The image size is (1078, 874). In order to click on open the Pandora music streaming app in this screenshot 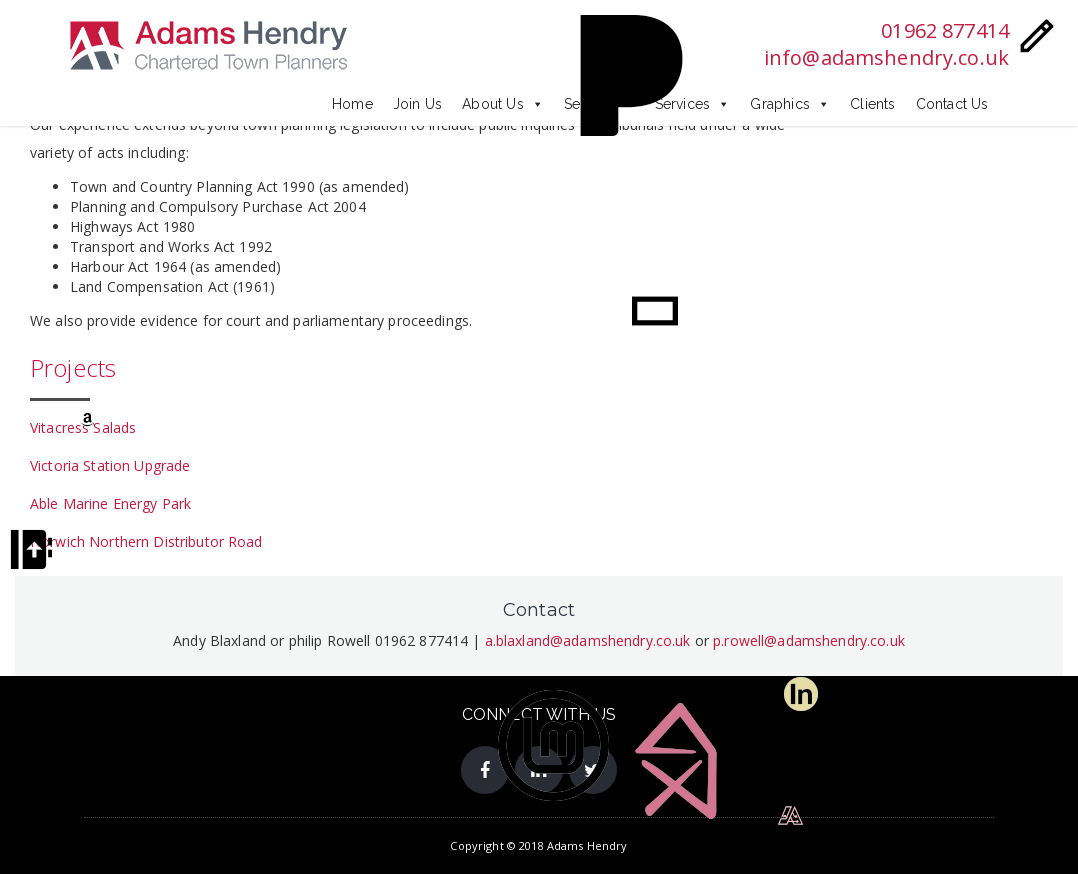, I will do `click(631, 75)`.